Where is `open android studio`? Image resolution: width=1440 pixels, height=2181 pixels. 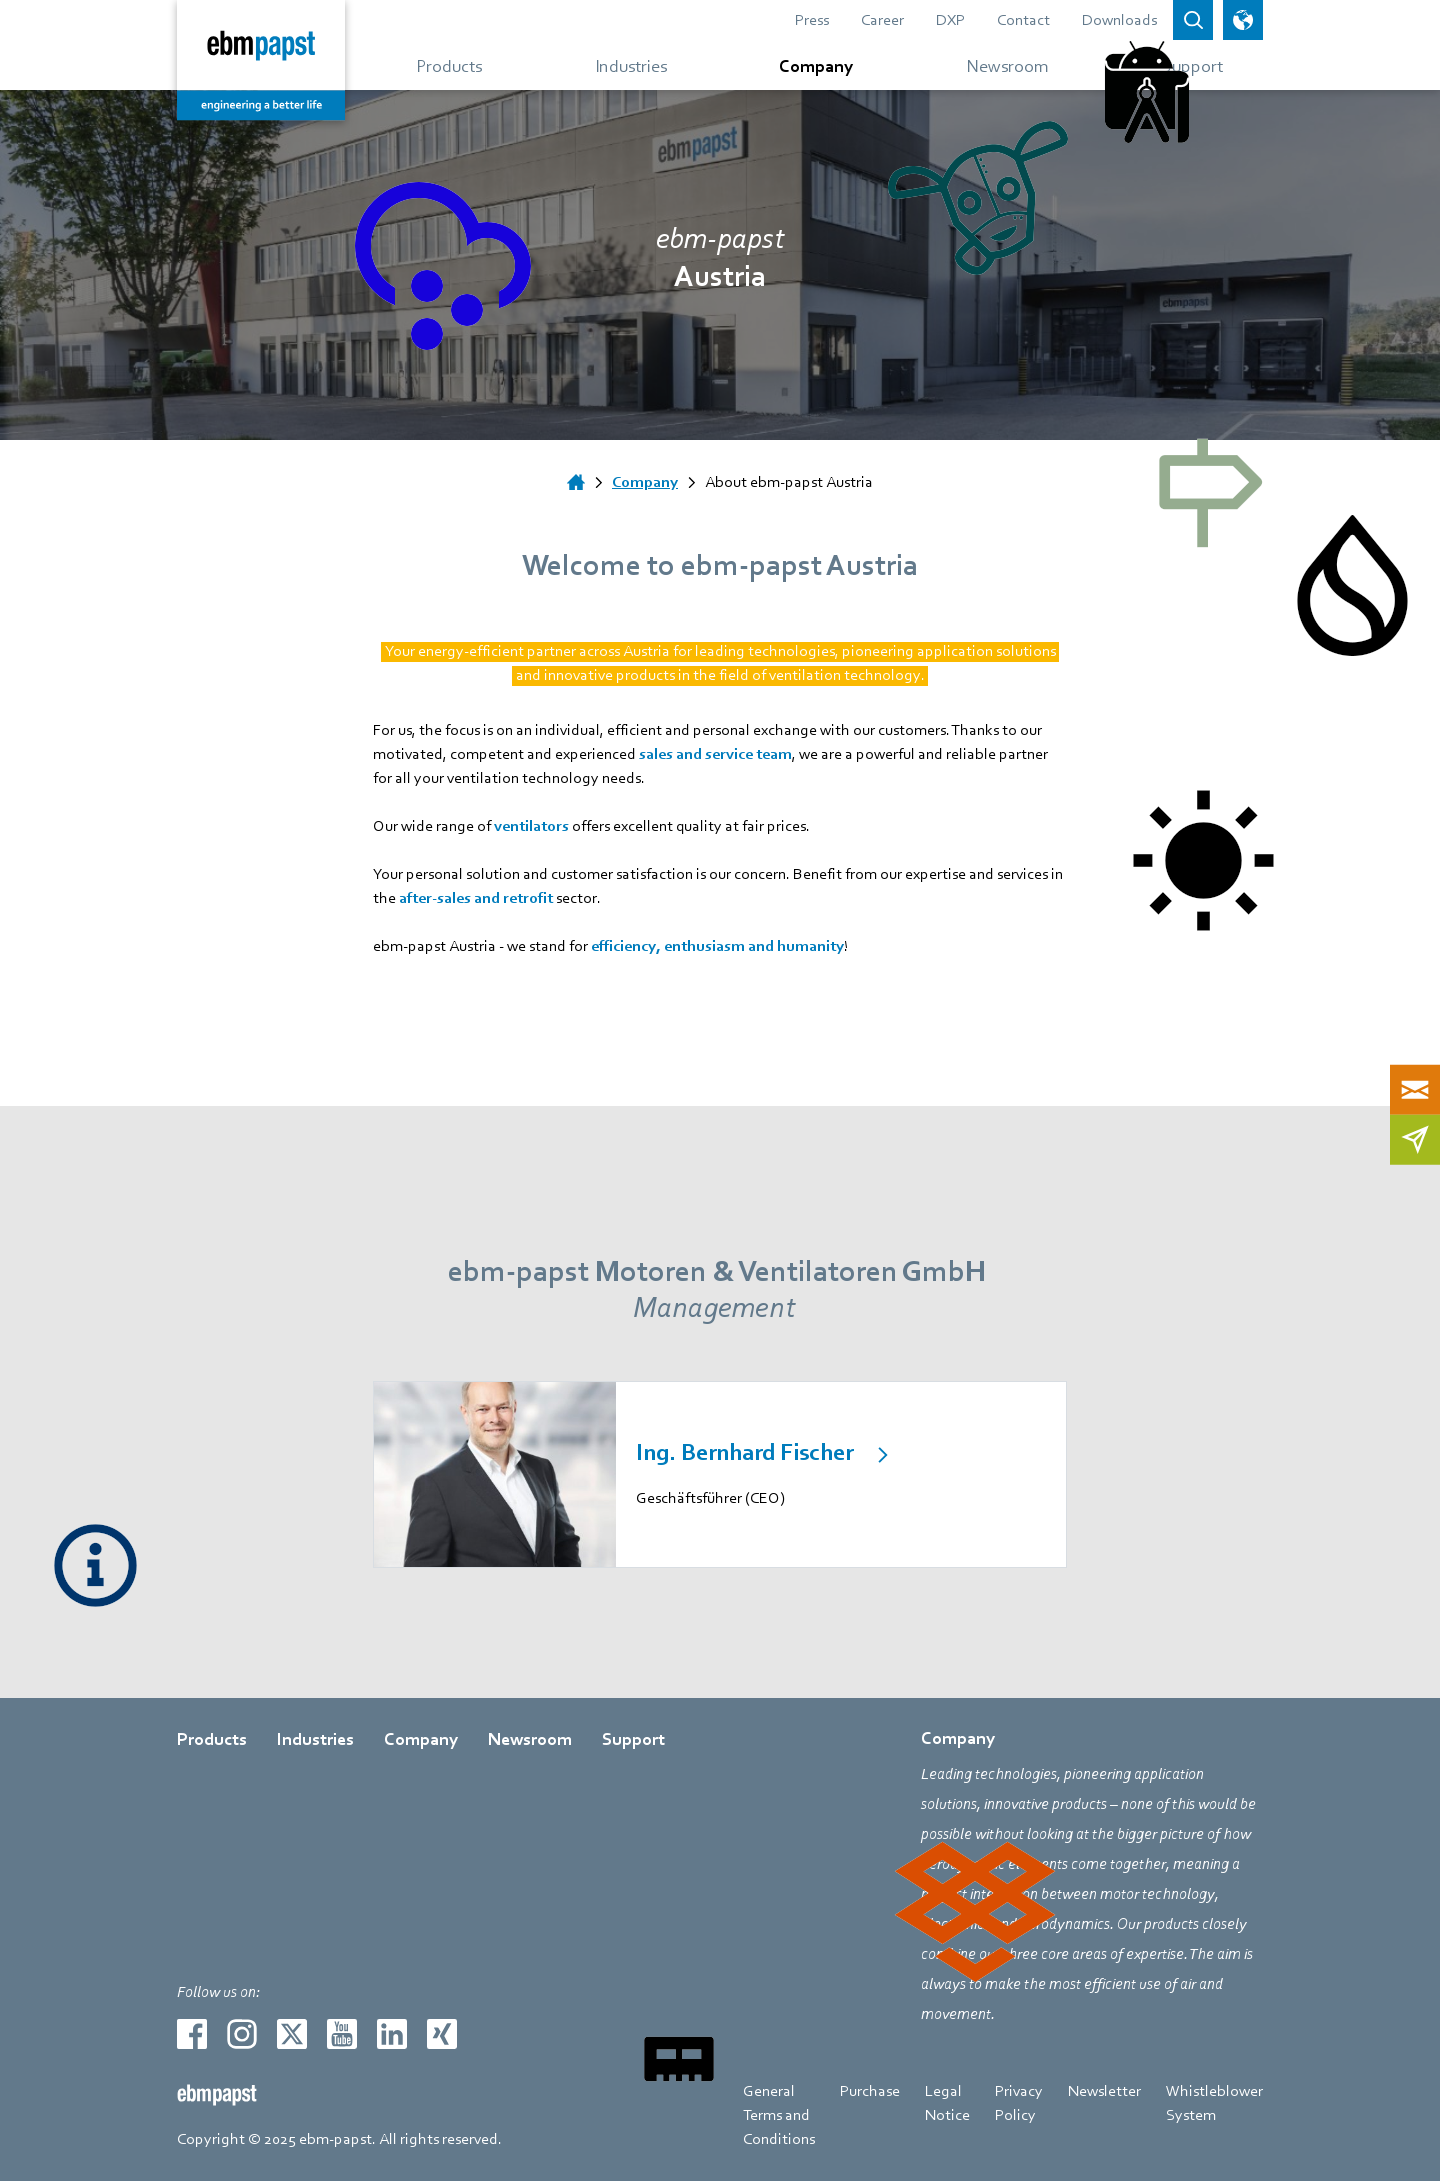 open android studio is located at coordinates (1147, 92).